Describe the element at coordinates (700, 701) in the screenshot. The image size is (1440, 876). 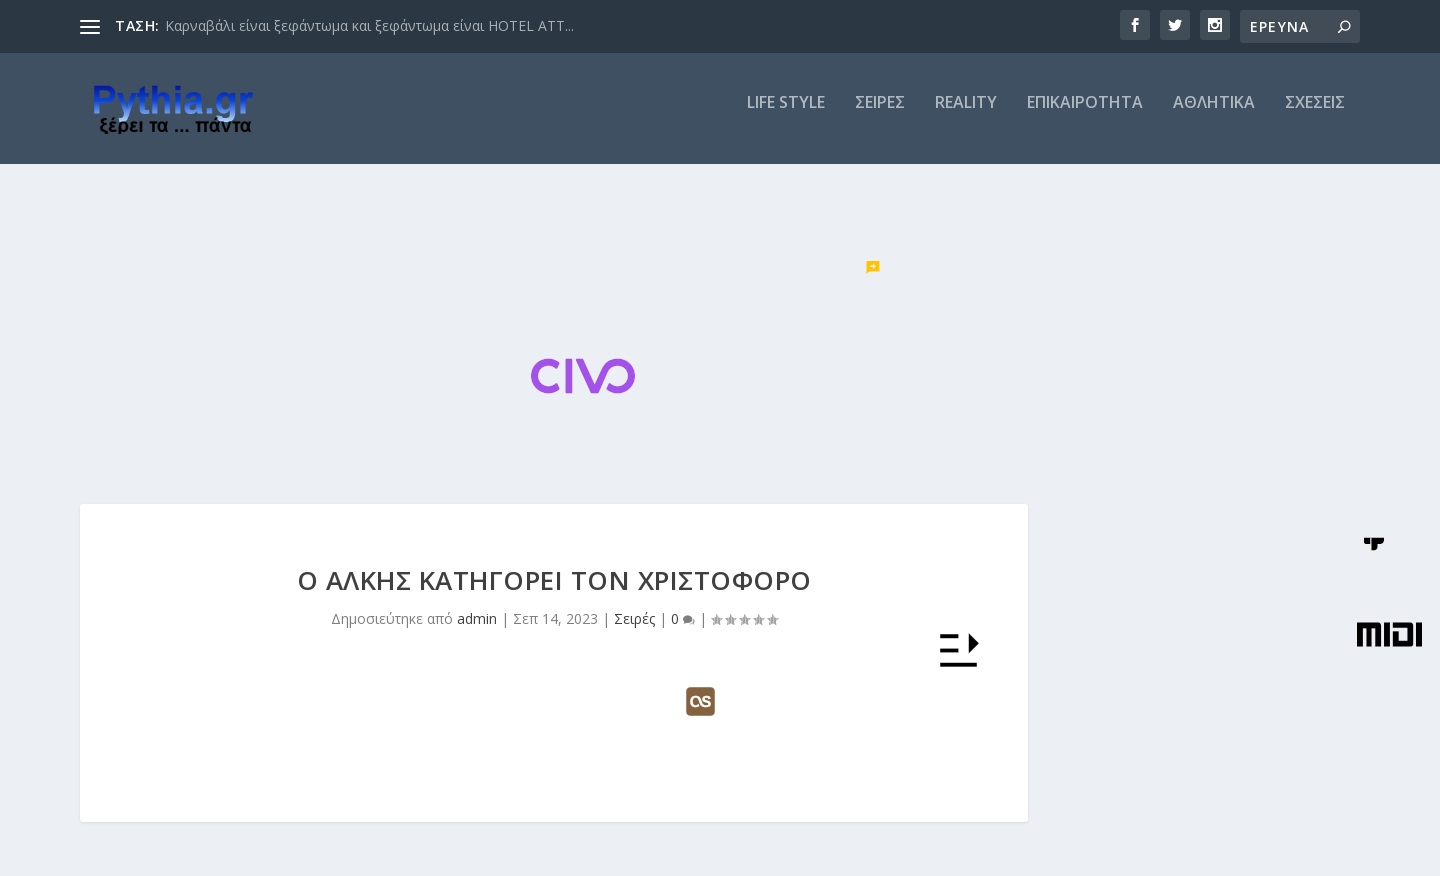
I see `open Last.fm app or profile` at that location.